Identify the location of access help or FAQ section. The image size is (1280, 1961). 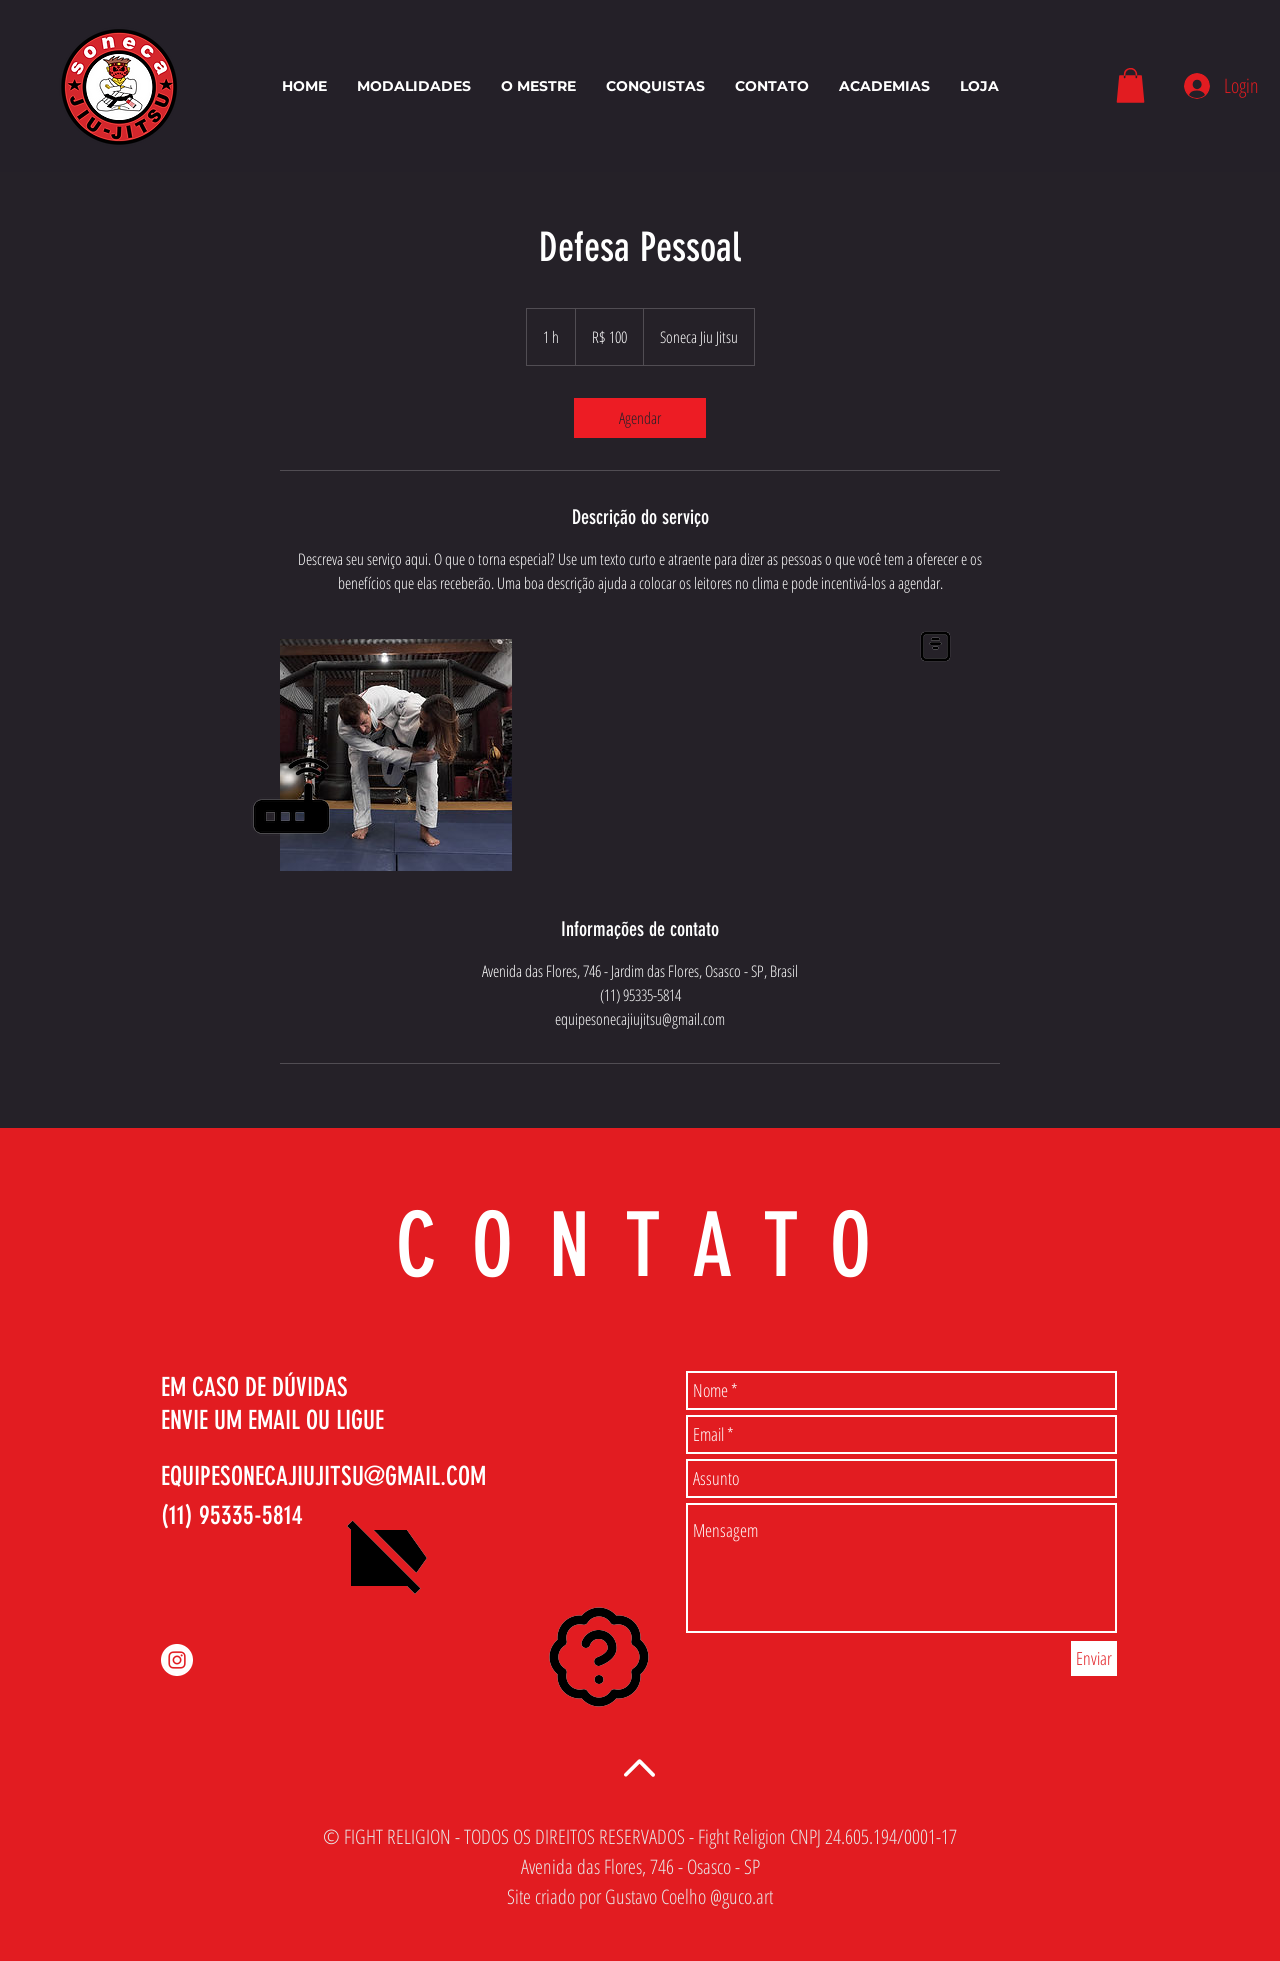
(599, 1657).